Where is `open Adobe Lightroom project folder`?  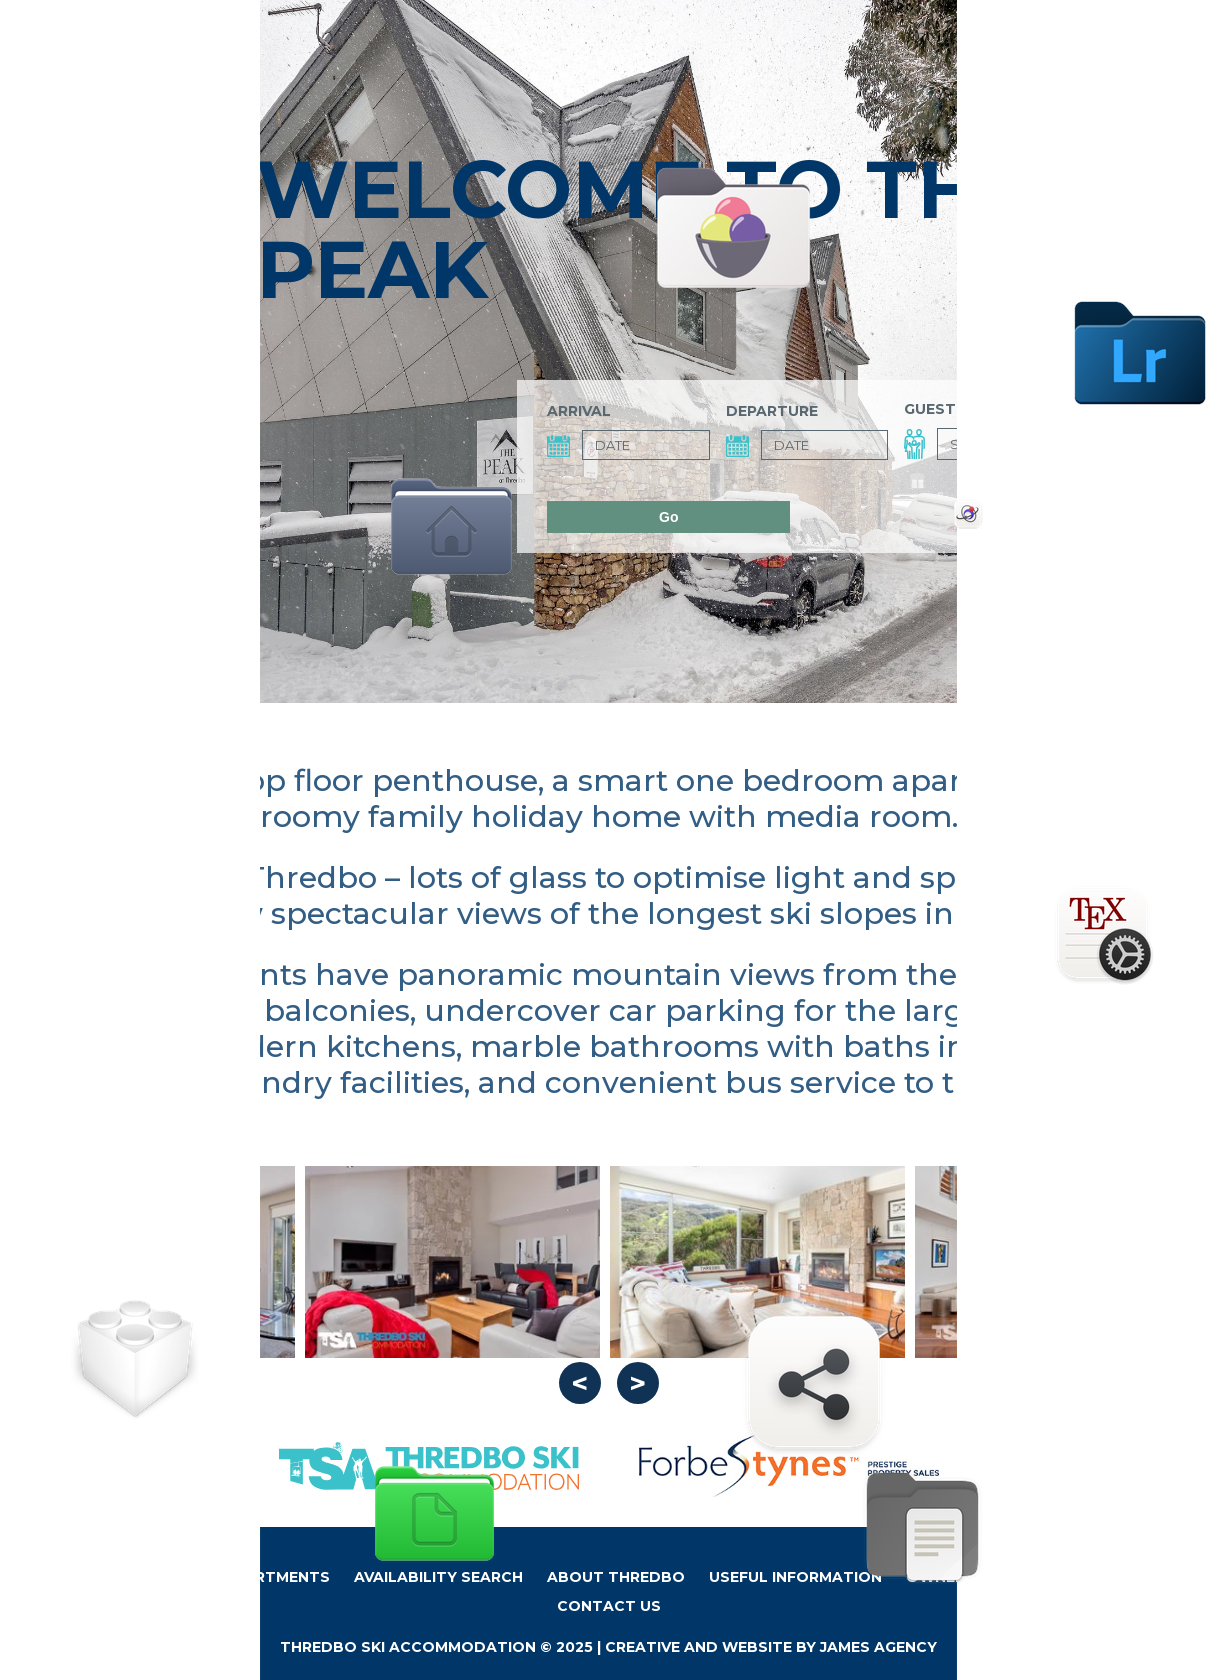 open Adobe Lightroom project folder is located at coordinates (1139, 356).